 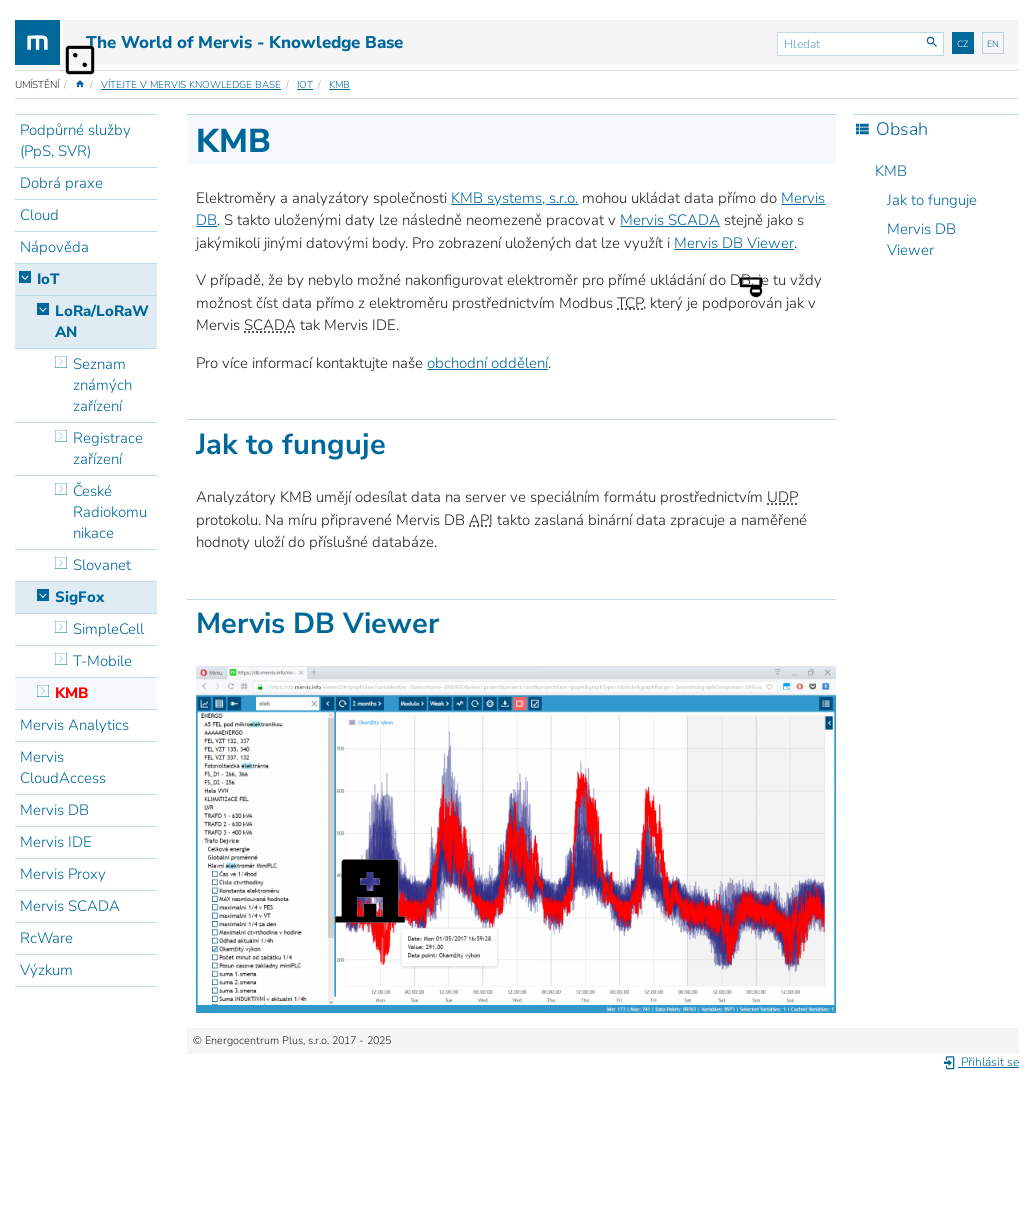 I want to click on find nearby hospitals, so click(x=370, y=891).